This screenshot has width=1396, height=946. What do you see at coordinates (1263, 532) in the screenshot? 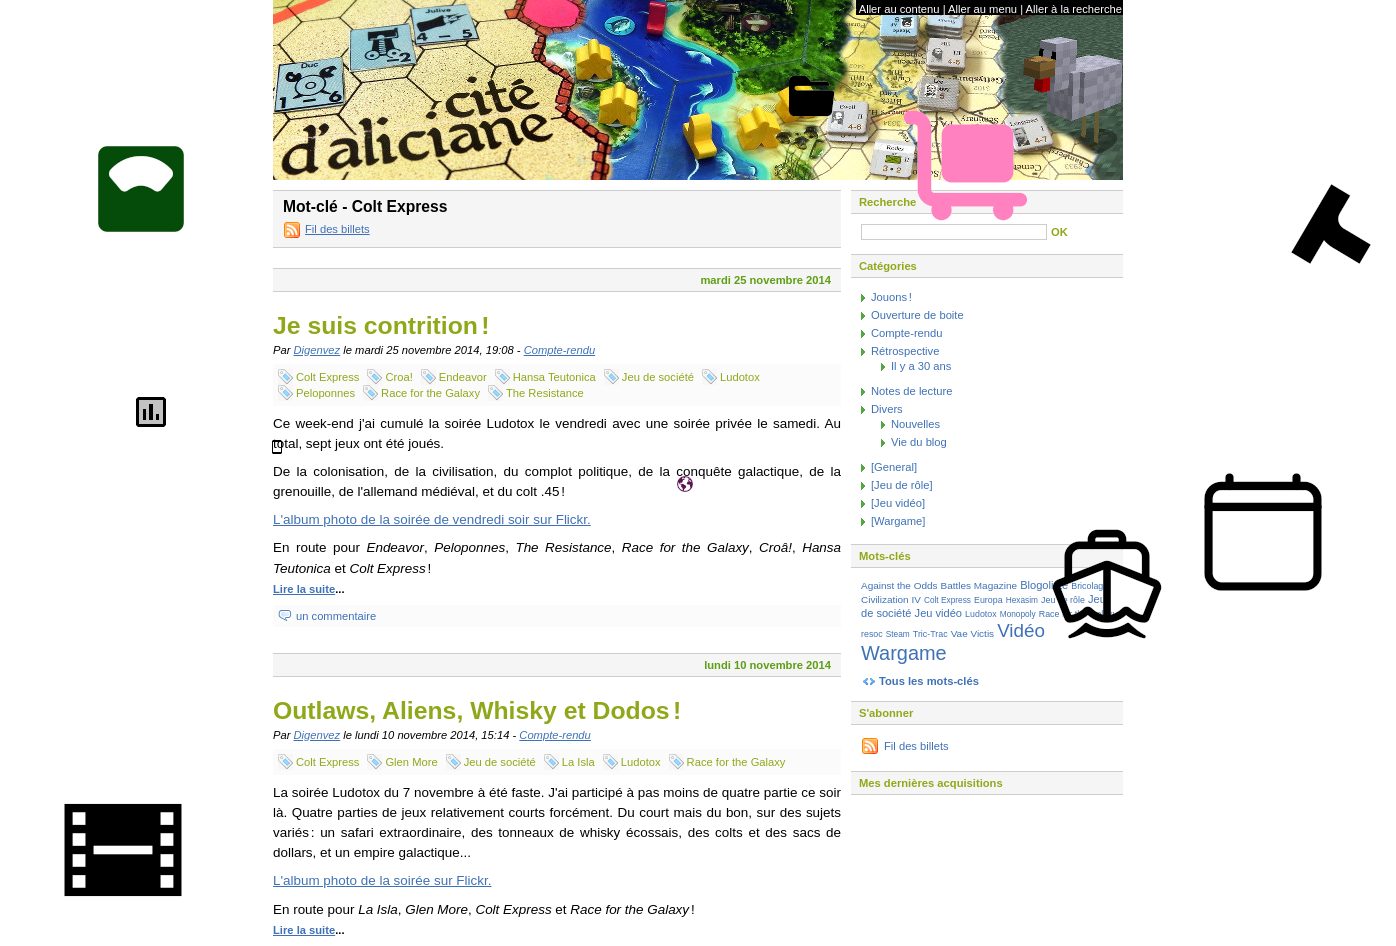
I see `view empty calendar or schedule` at bounding box center [1263, 532].